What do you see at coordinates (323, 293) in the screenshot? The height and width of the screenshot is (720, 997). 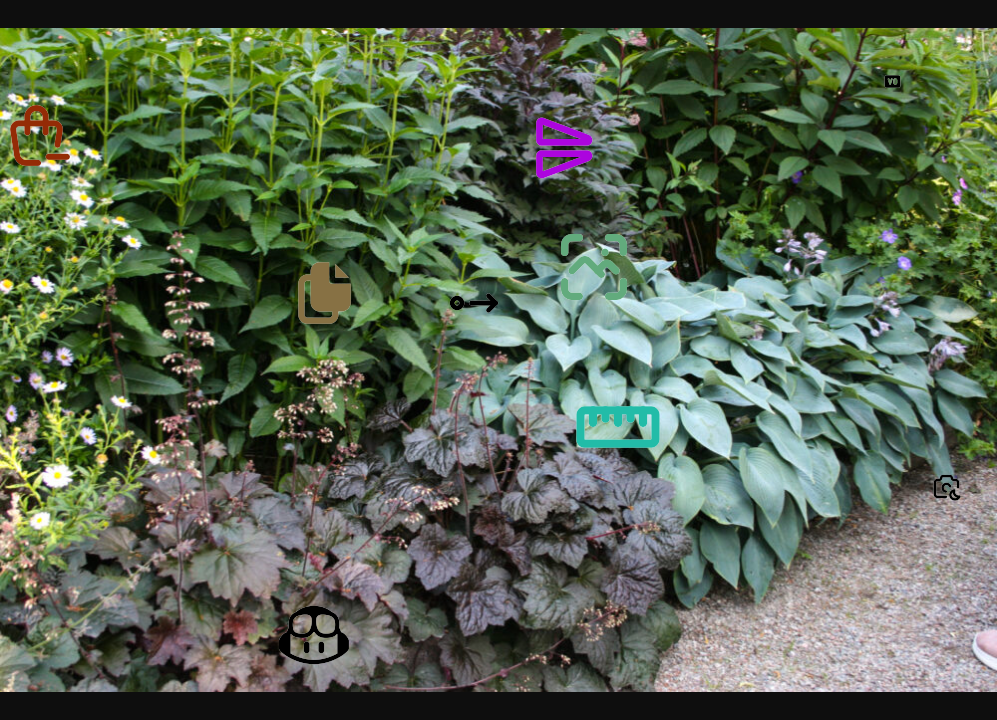 I see `access your files and documents` at bounding box center [323, 293].